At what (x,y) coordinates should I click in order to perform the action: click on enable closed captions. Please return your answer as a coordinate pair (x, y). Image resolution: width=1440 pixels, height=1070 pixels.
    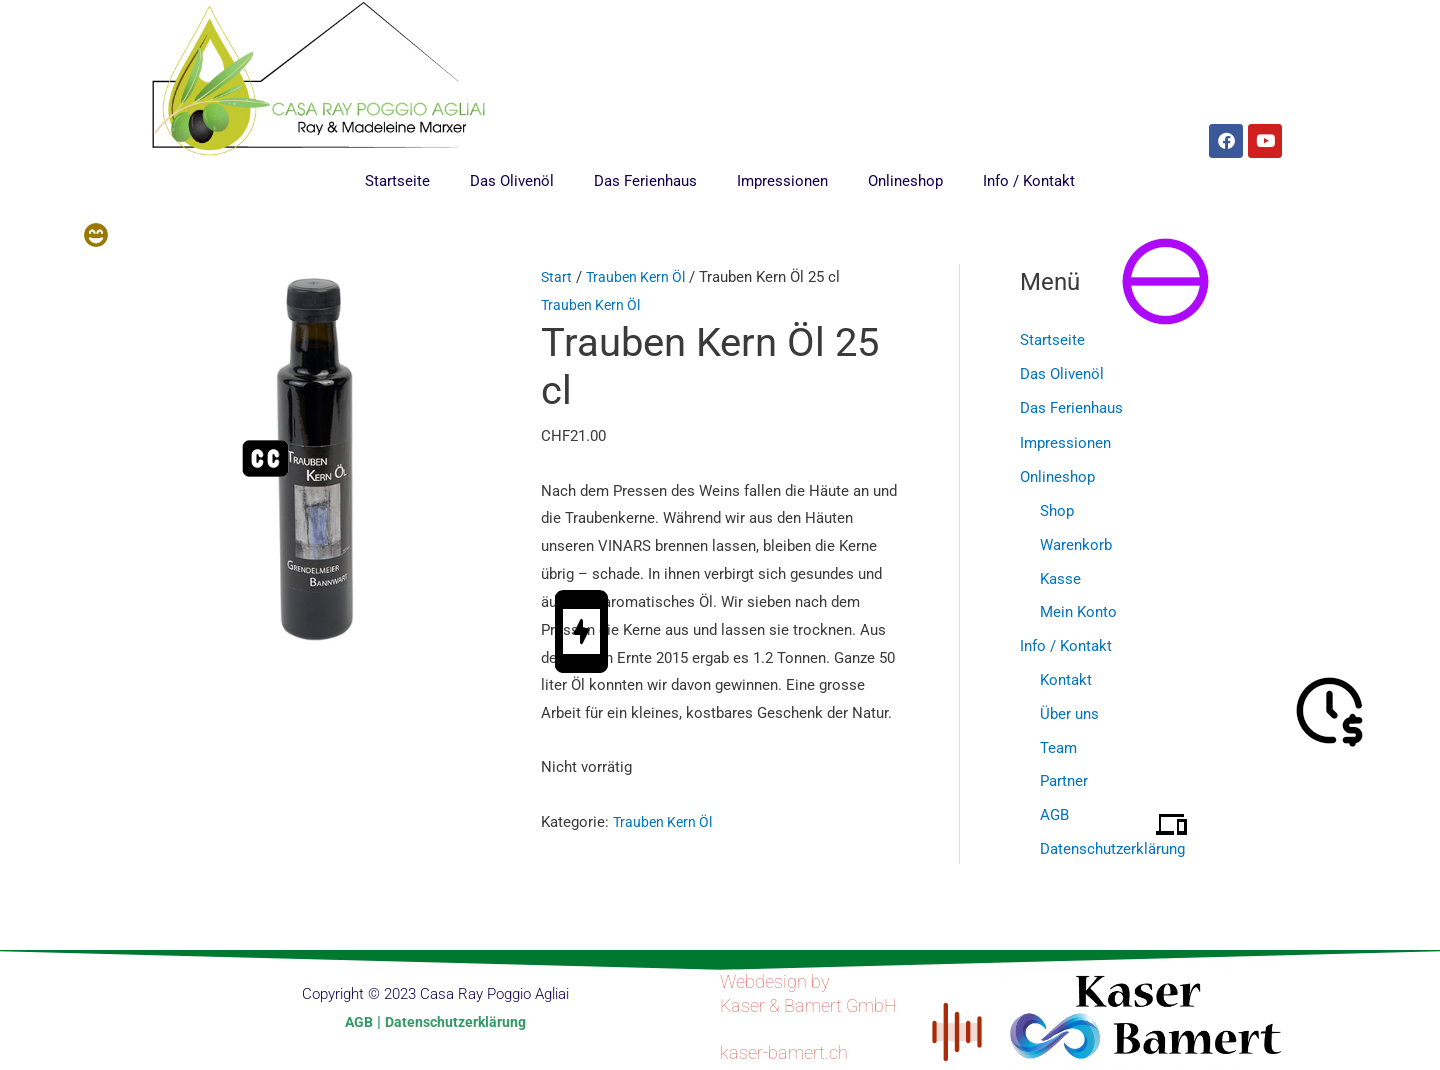
    Looking at the image, I should click on (265, 458).